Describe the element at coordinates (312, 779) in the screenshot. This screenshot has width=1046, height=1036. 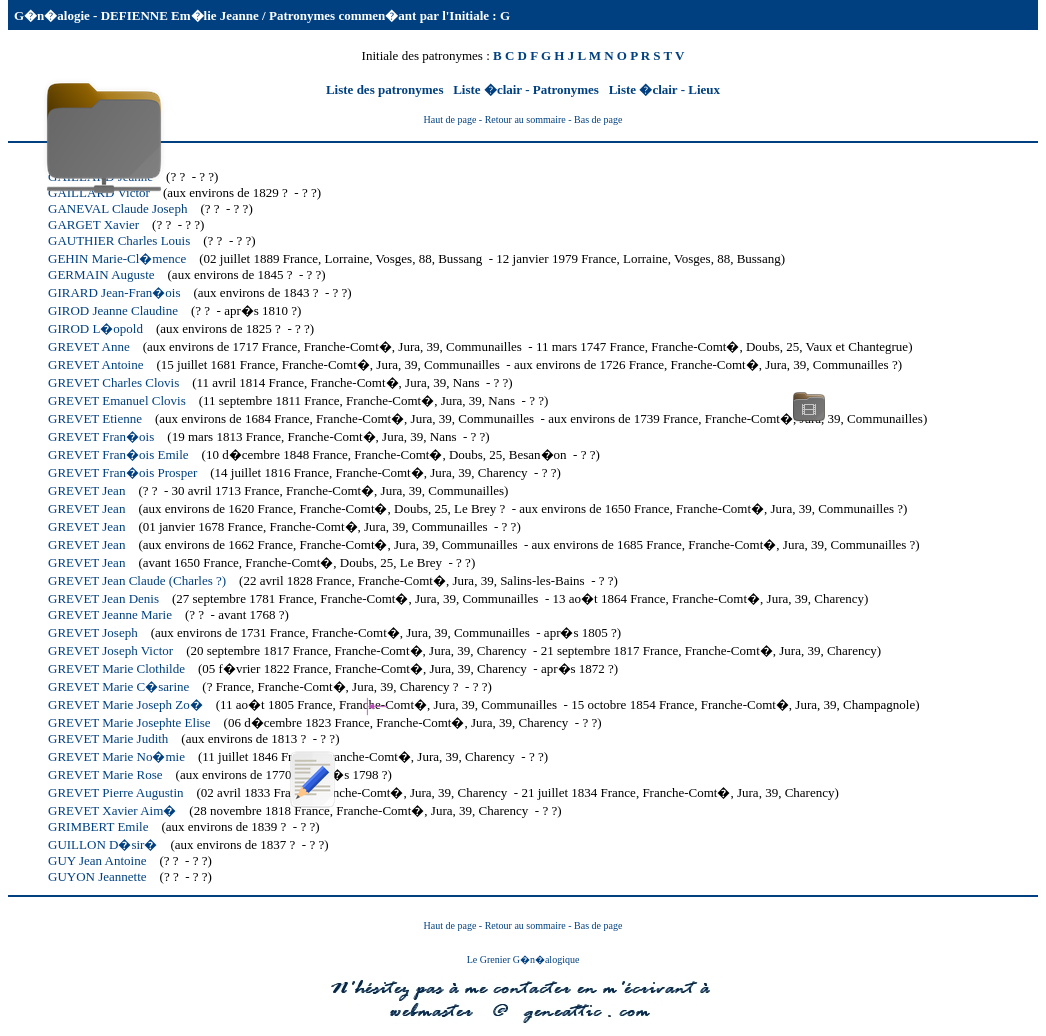
I see `open the text editor application` at that location.